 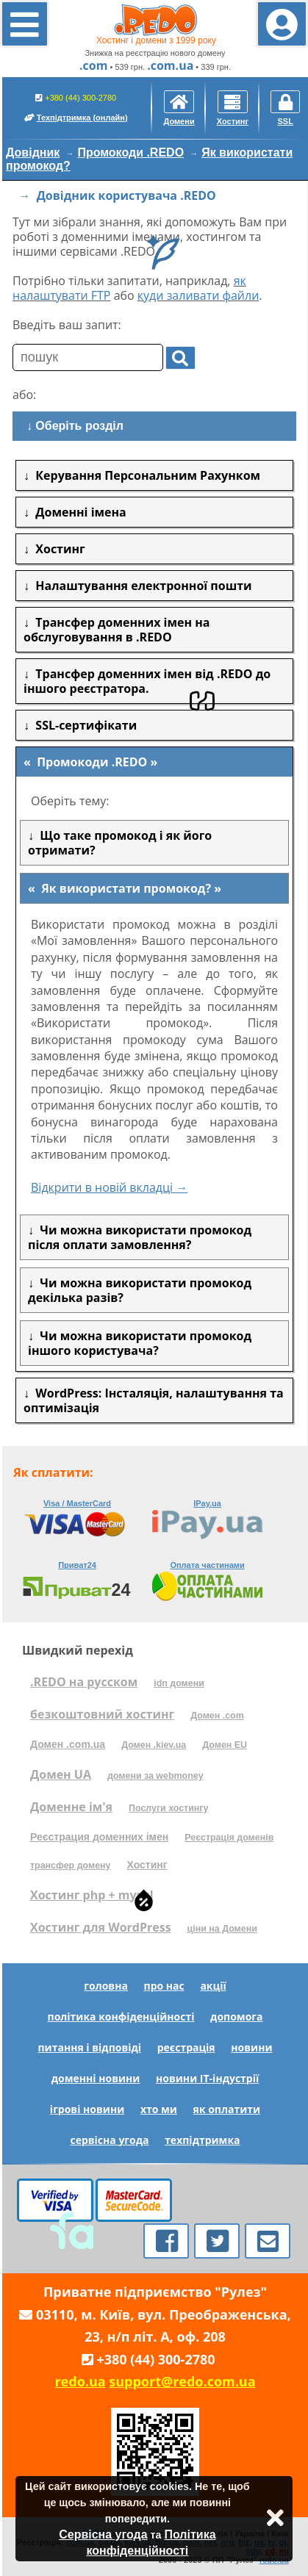 What do you see at coordinates (202, 701) in the screenshot?
I see `open the Hevy workout tracking app` at bounding box center [202, 701].